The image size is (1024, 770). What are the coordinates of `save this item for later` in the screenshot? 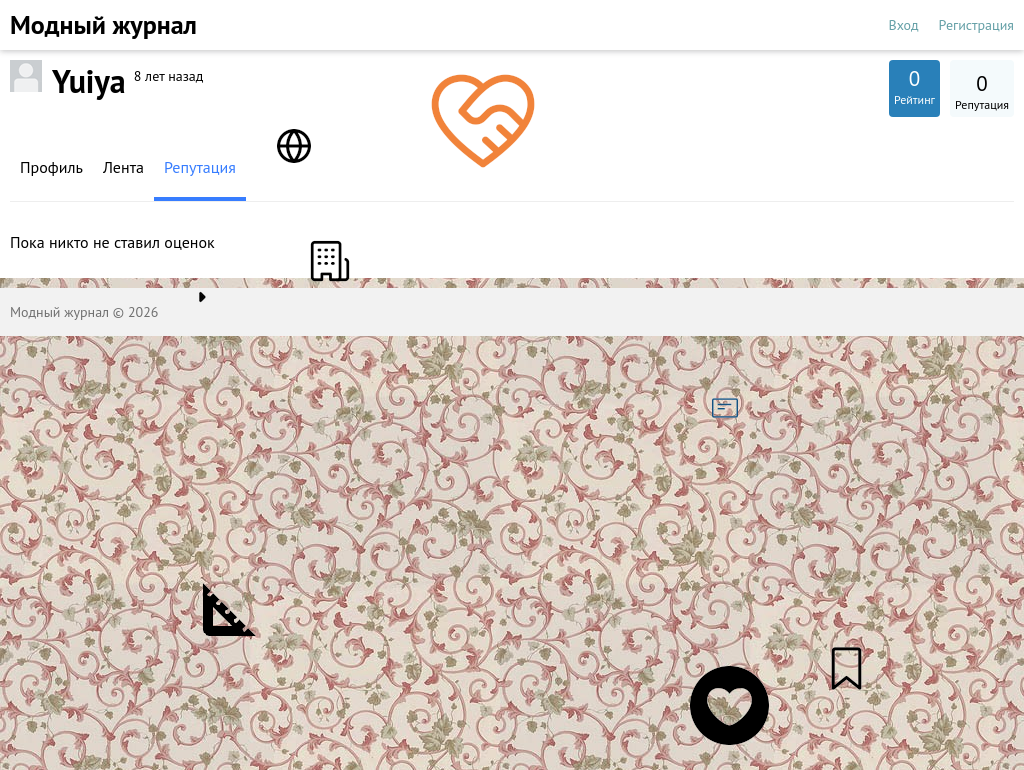 It's located at (846, 668).